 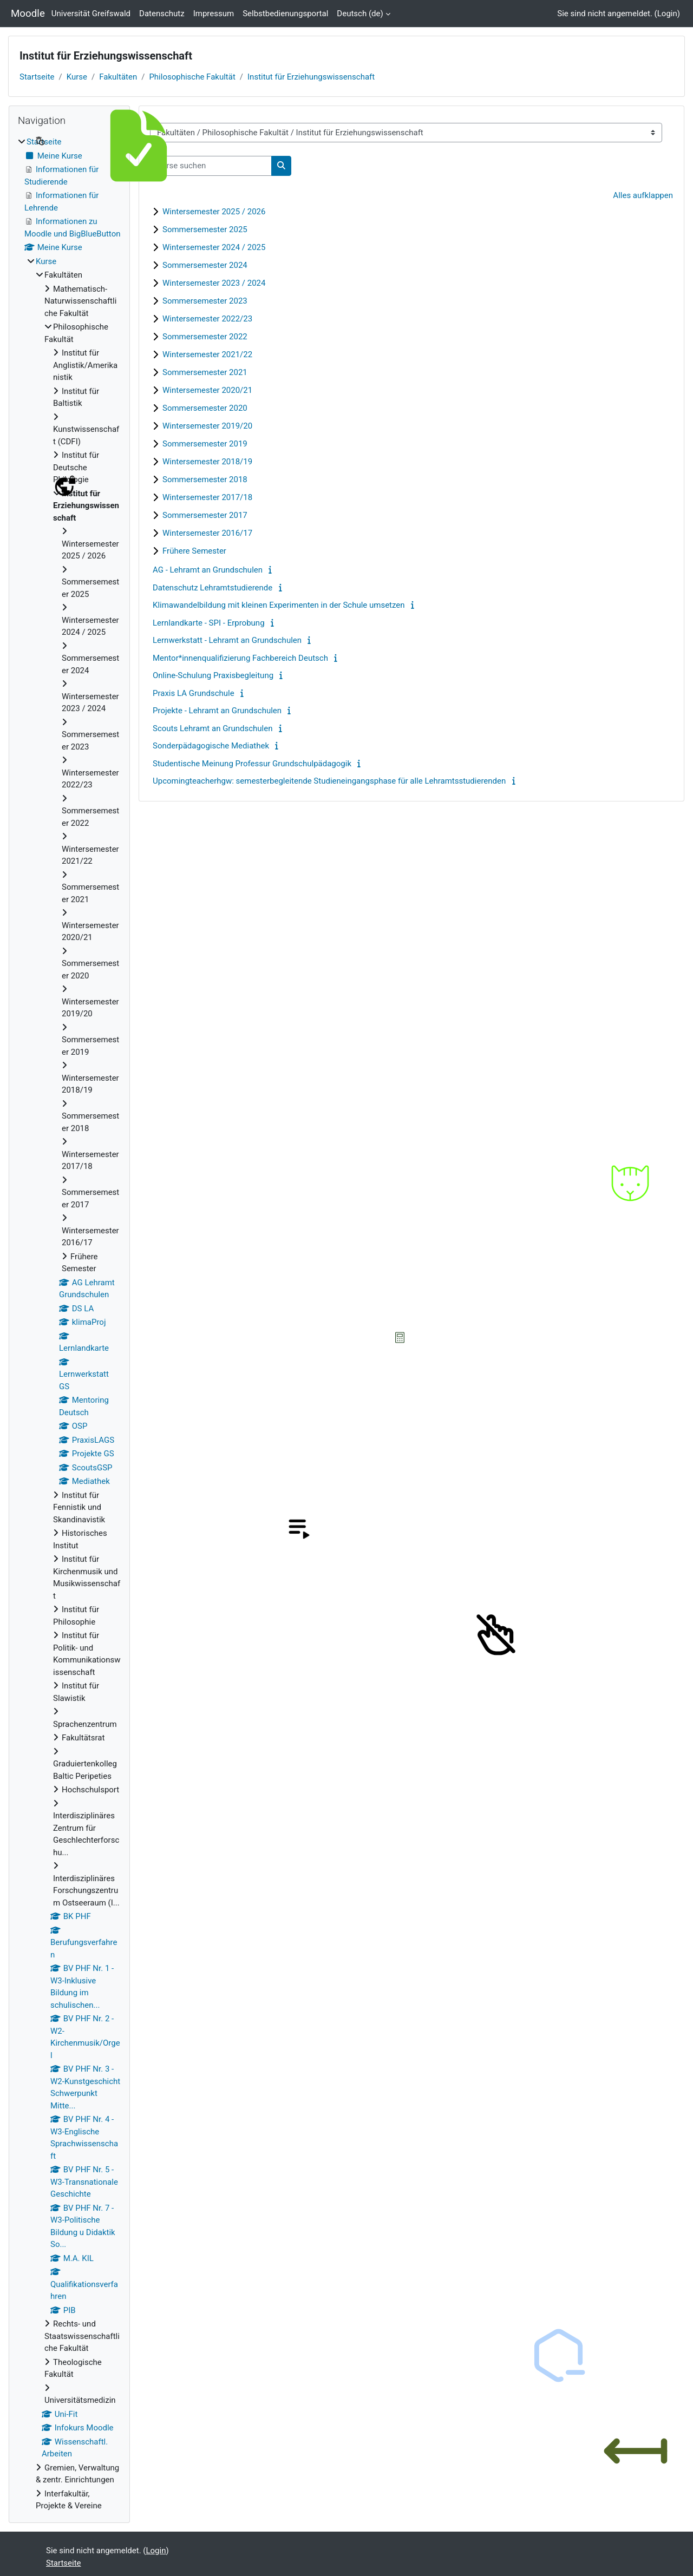 What do you see at coordinates (40, 141) in the screenshot?
I see `enable auto-delete for items after a set time` at bounding box center [40, 141].